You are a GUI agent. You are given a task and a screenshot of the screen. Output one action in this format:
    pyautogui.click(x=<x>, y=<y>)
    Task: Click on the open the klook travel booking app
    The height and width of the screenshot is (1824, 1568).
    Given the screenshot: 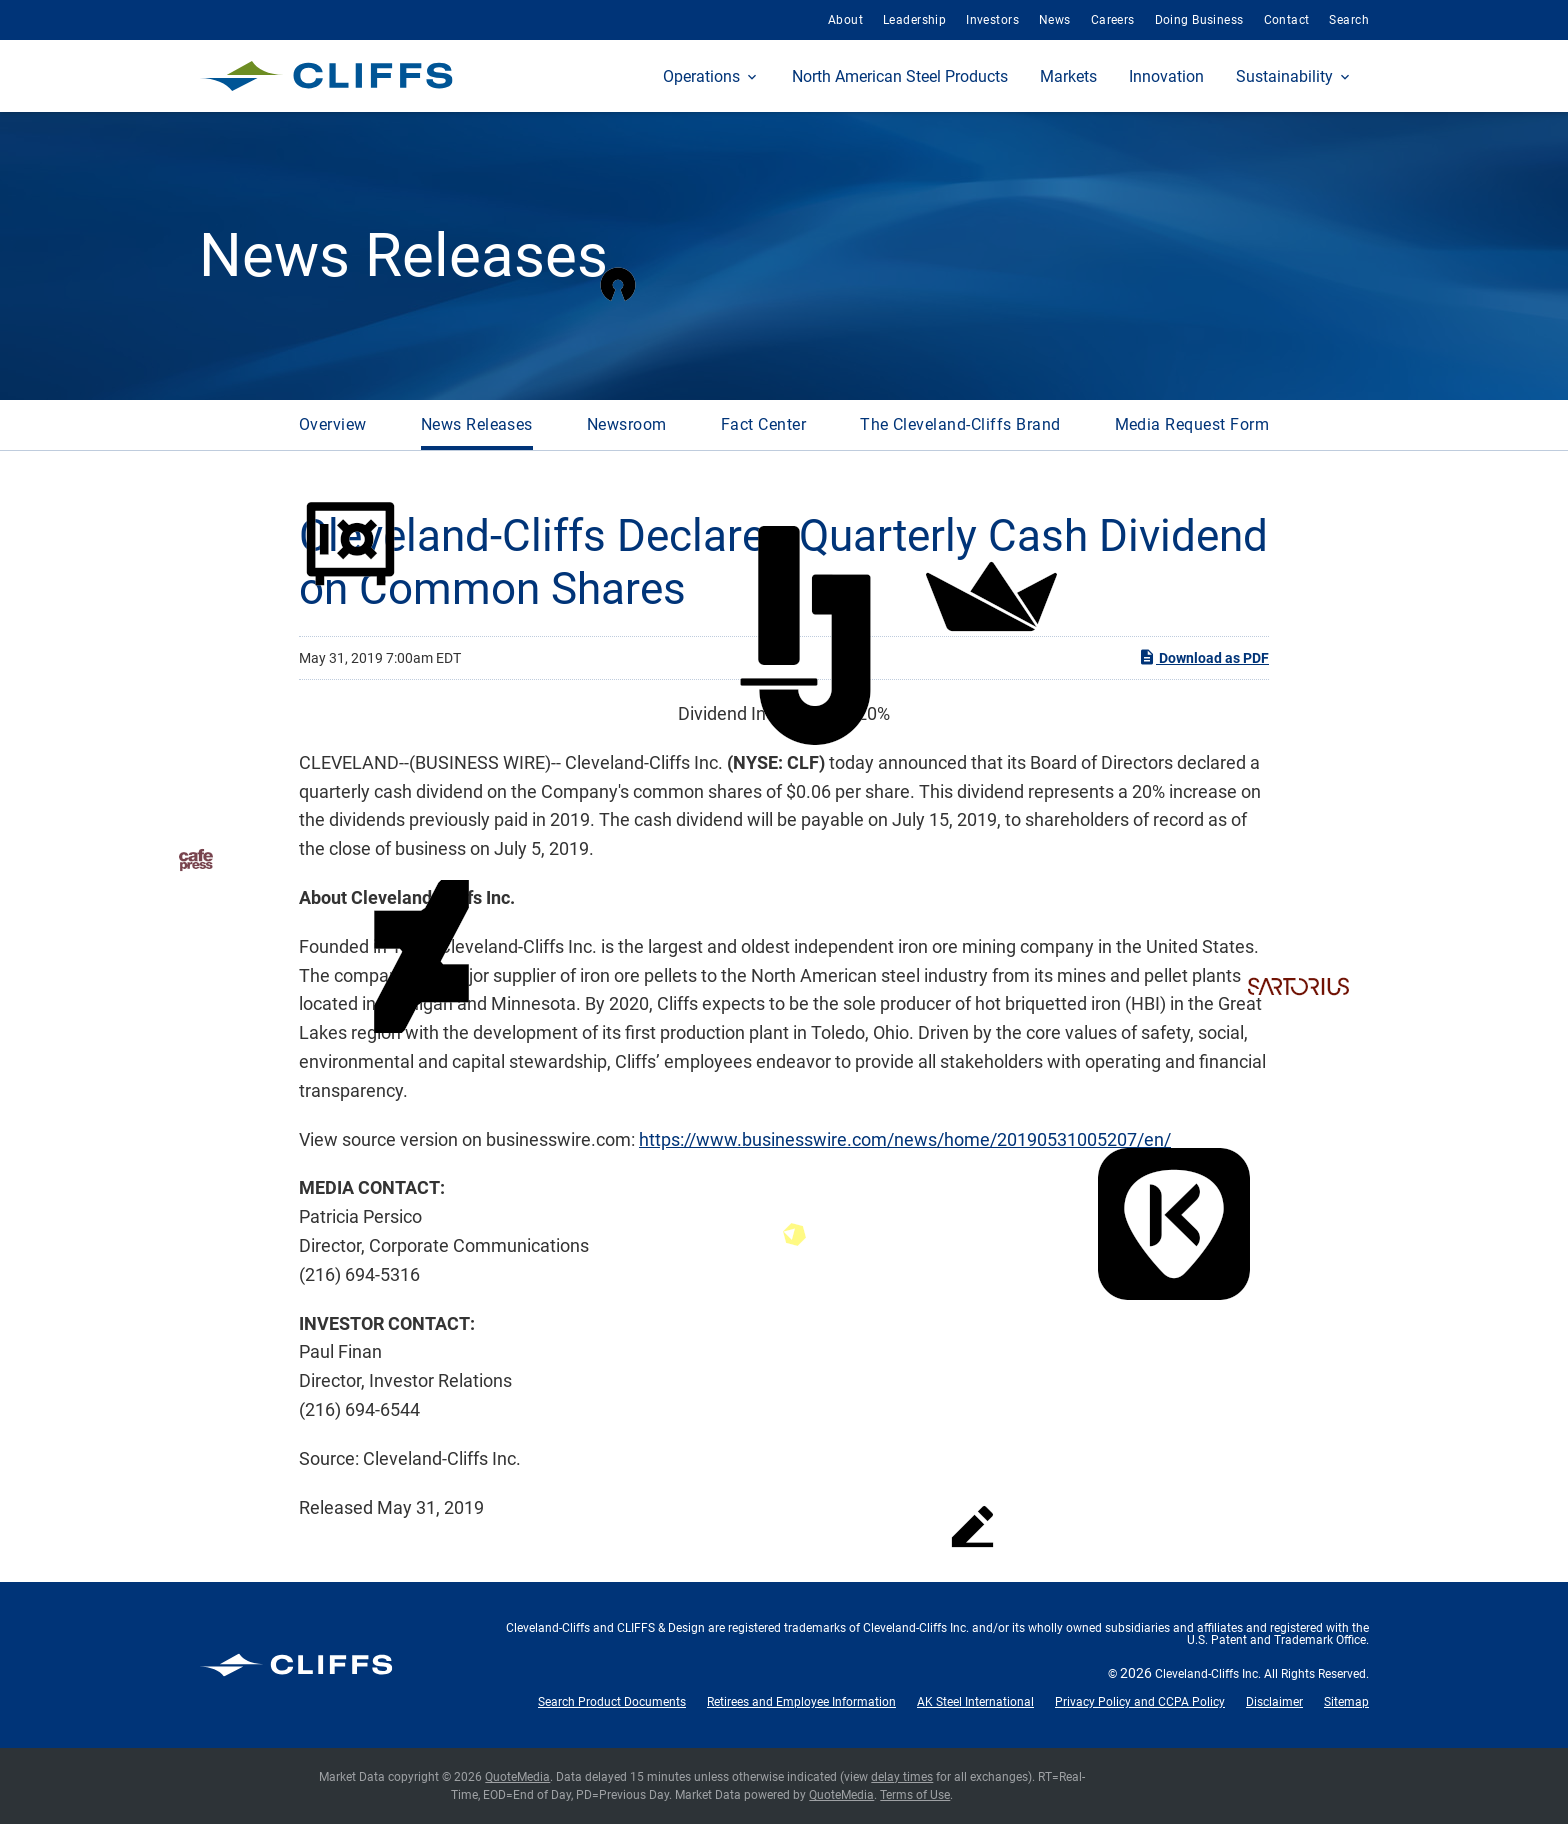 What is the action you would take?
    pyautogui.click(x=1174, y=1224)
    